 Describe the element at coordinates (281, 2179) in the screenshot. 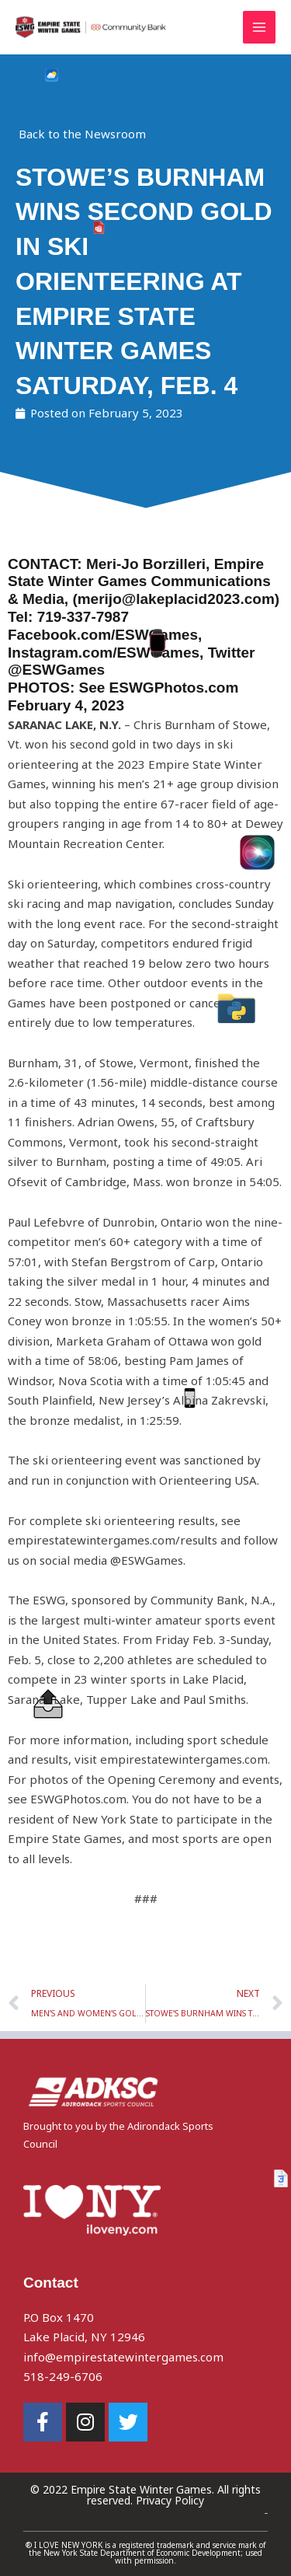

I see `a CSS stylesheet file` at that location.